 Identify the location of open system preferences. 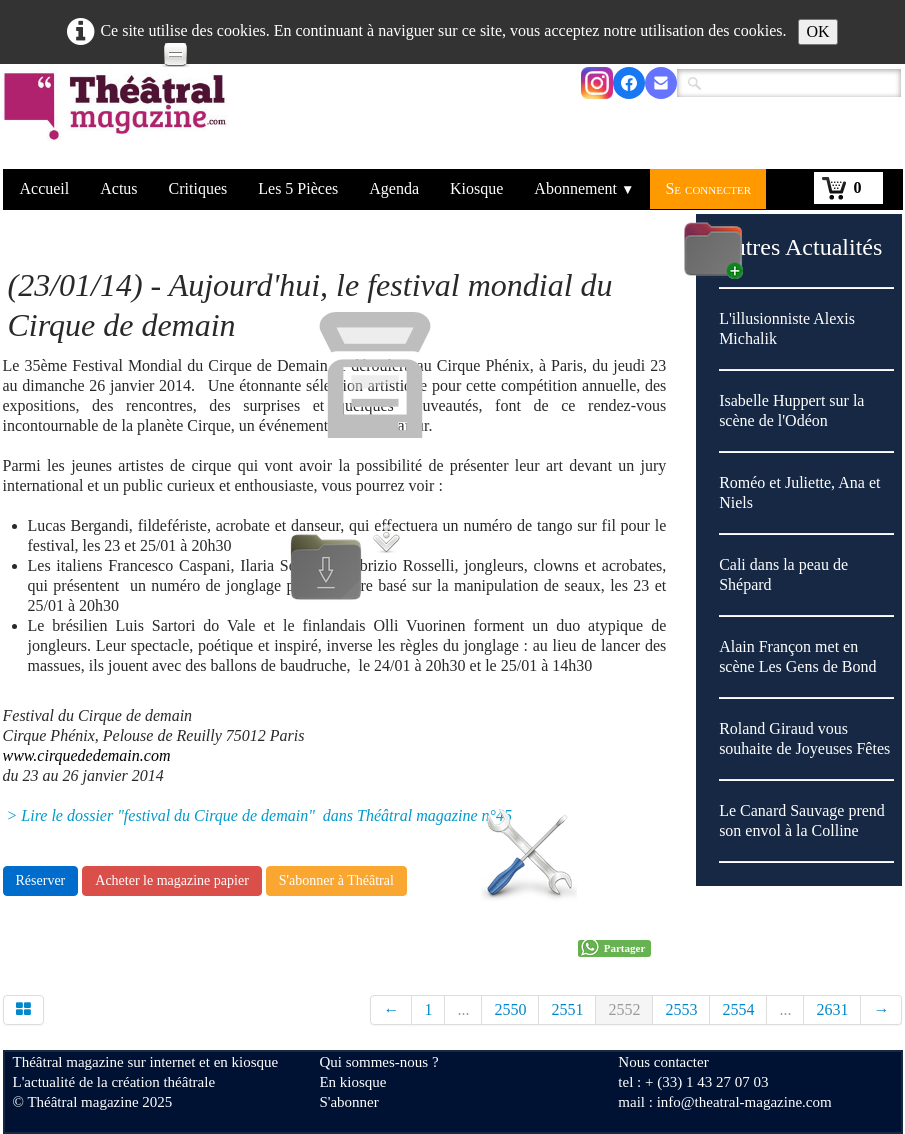
(529, 854).